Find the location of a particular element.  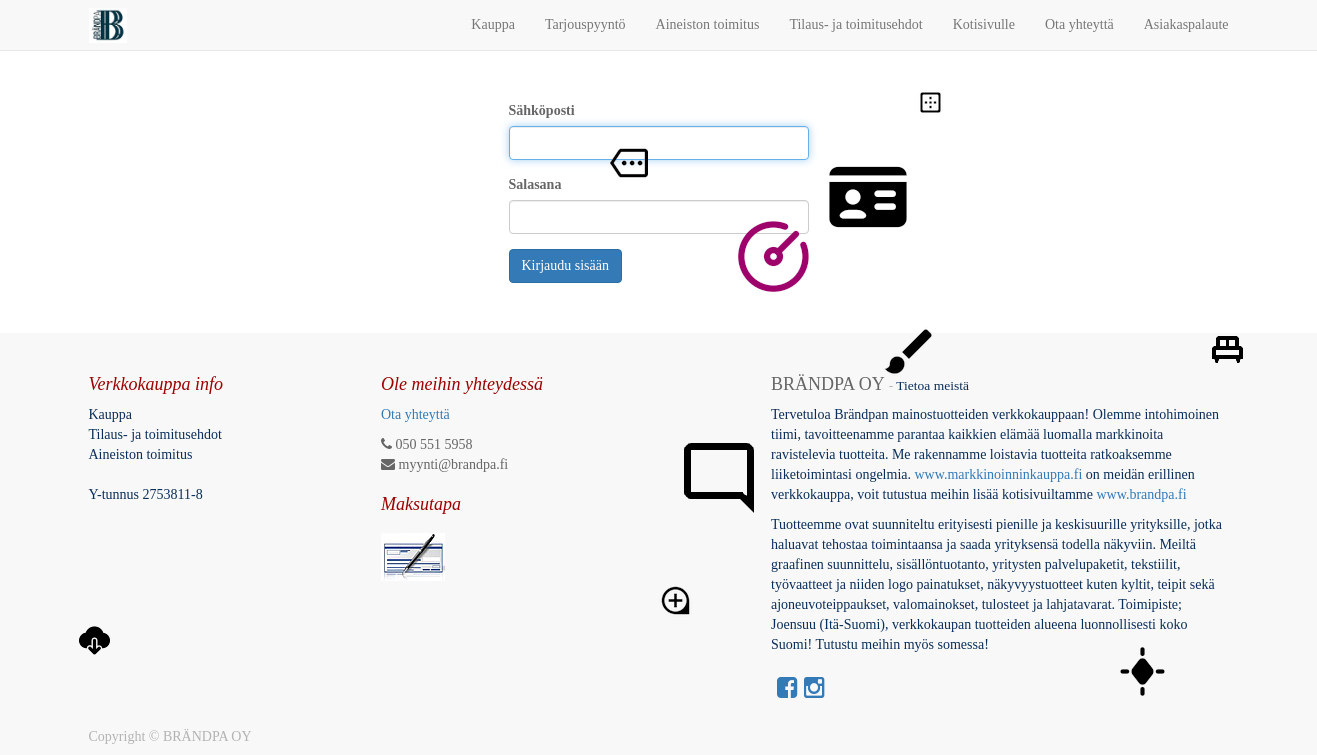

access drawing or painting tools is located at coordinates (909, 351).